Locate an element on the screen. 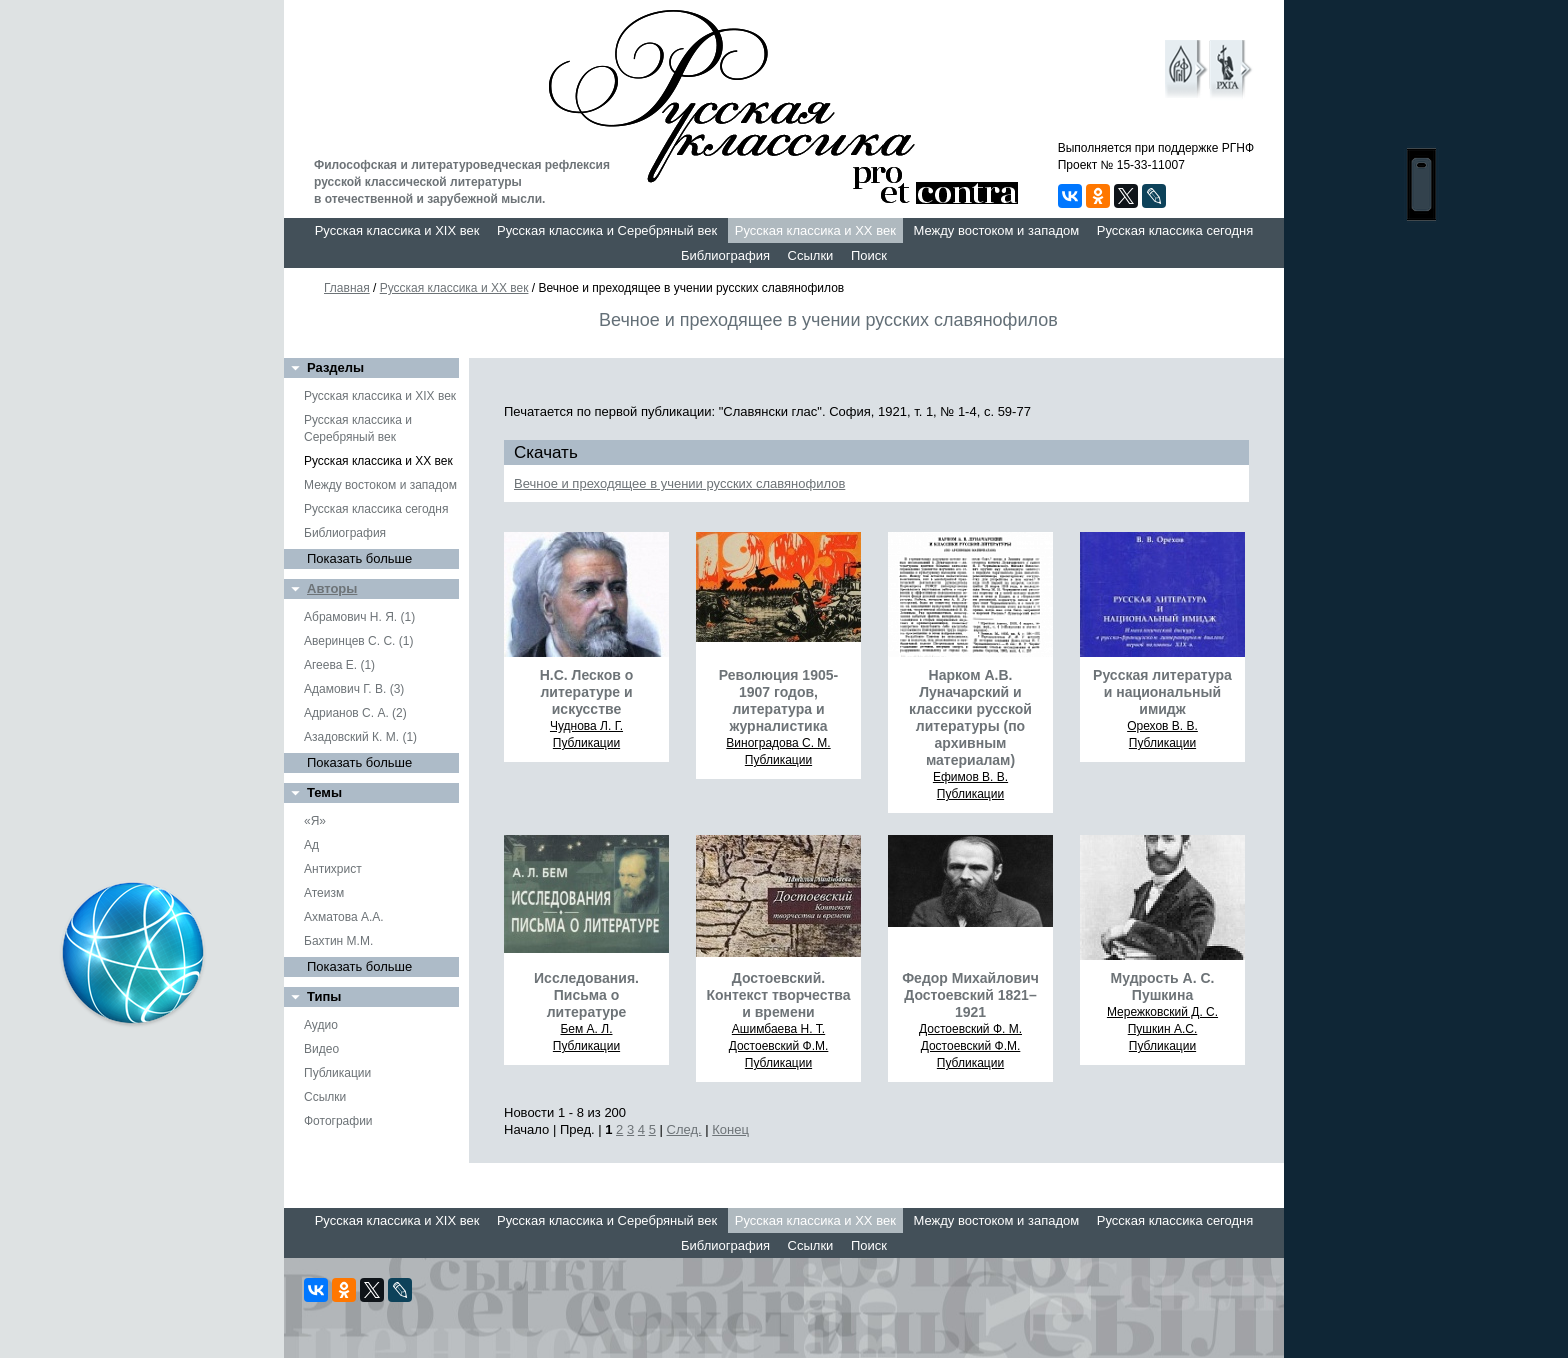  access network settings is located at coordinates (133, 953).